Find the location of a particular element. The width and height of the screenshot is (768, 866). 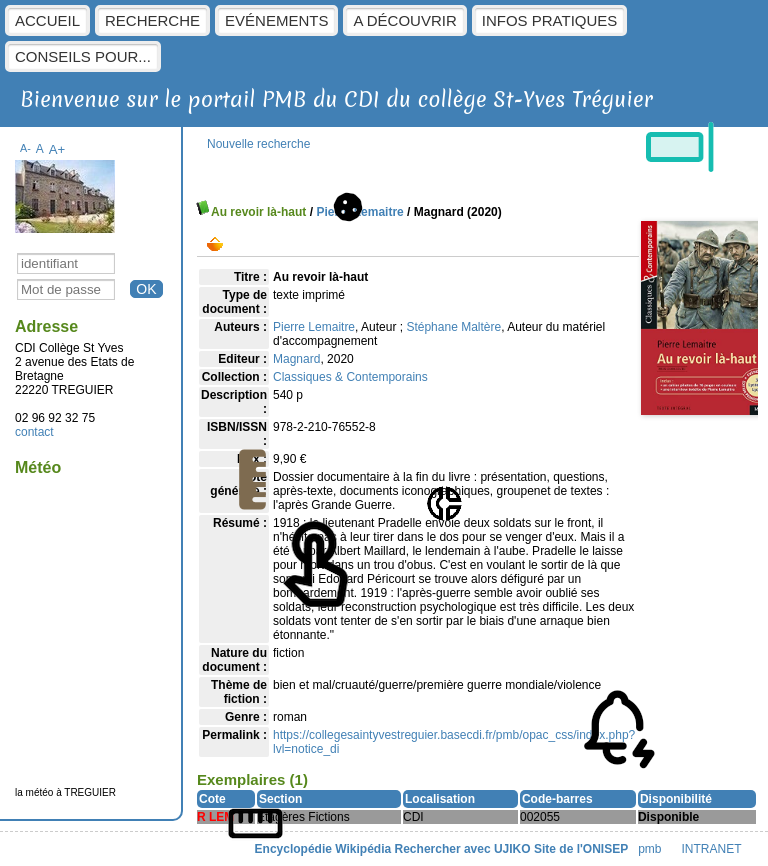

notification triggered by an automated action or event is located at coordinates (617, 727).